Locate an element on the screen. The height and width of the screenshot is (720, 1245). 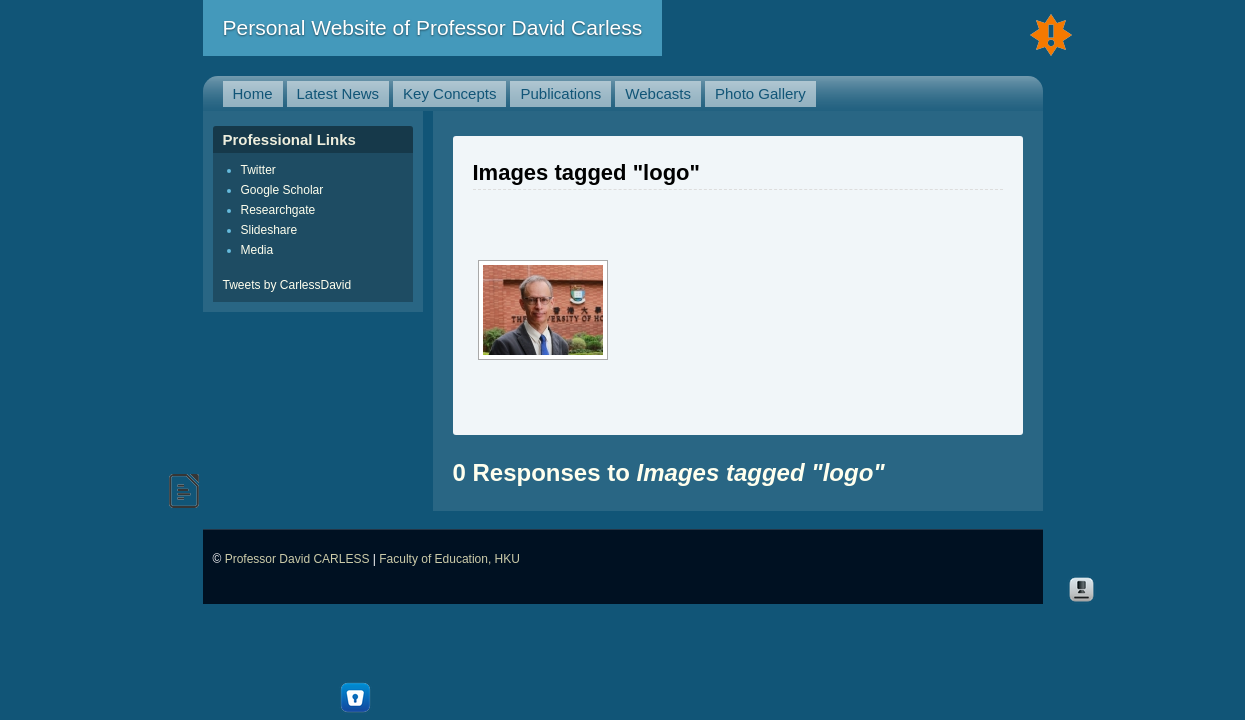
view your desk area using the device camera is located at coordinates (1081, 589).